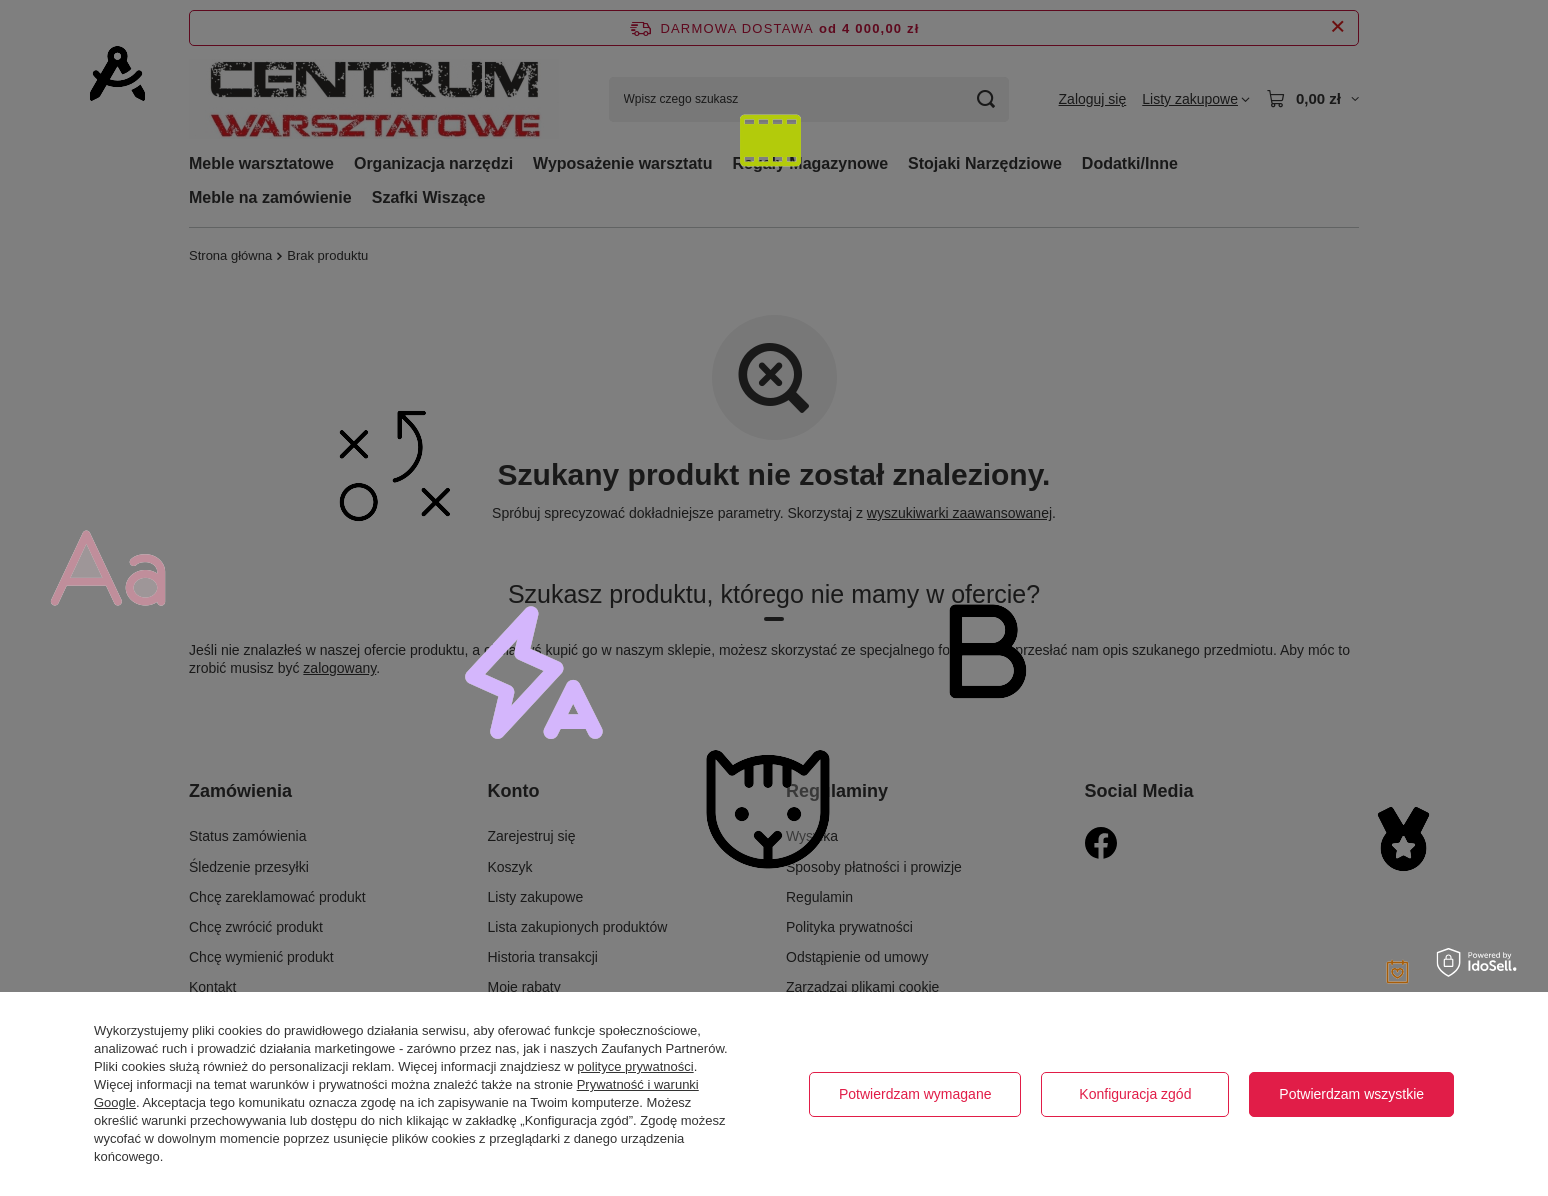  Describe the element at coordinates (110, 570) in the screenshot. I see `adjust font or text size settings` at that location.